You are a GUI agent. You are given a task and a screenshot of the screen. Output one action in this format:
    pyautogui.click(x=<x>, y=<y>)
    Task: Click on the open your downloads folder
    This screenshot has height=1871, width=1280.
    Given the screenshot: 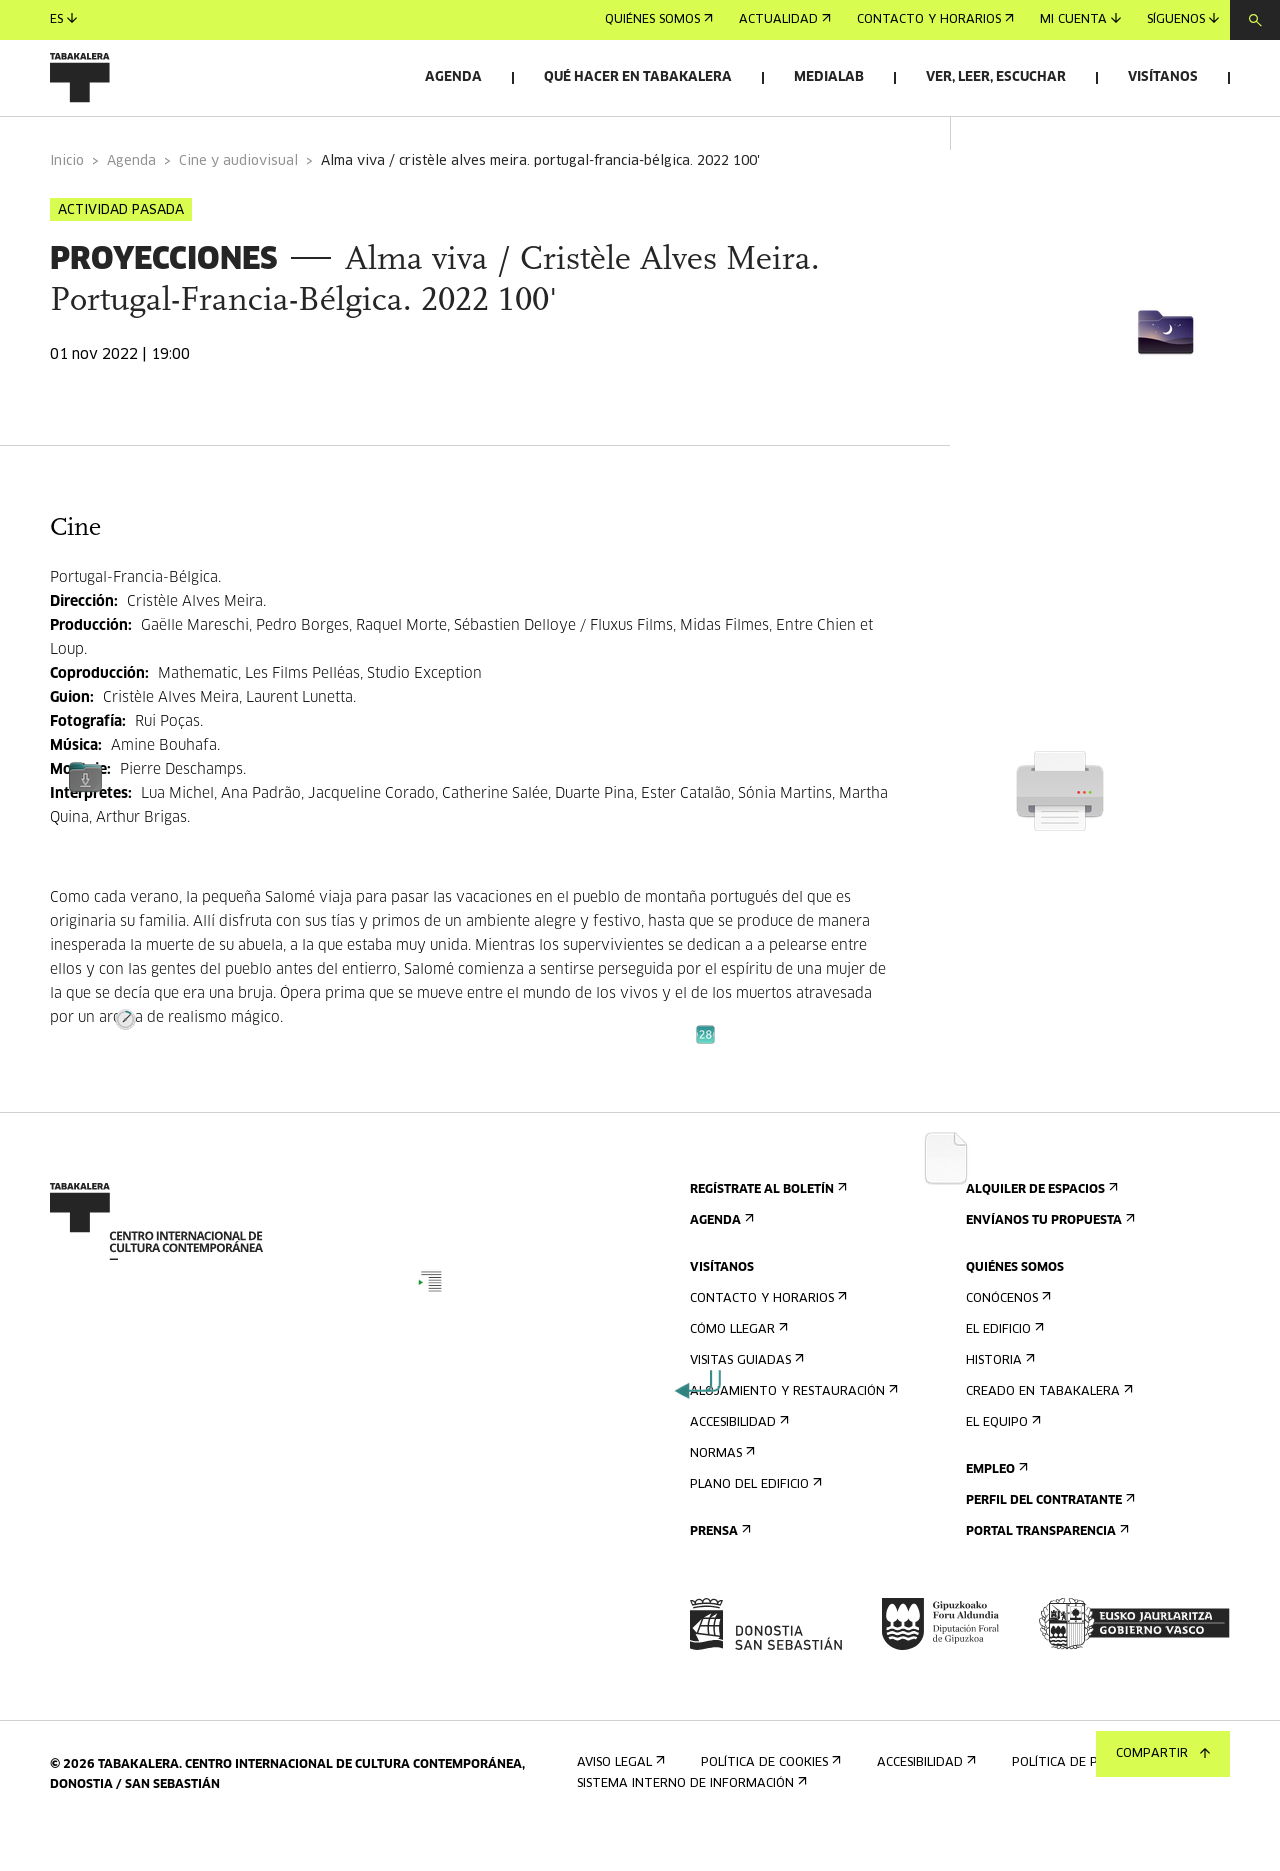 What is the action you would take?
    pyautogui.click(x=85, y=776)
    